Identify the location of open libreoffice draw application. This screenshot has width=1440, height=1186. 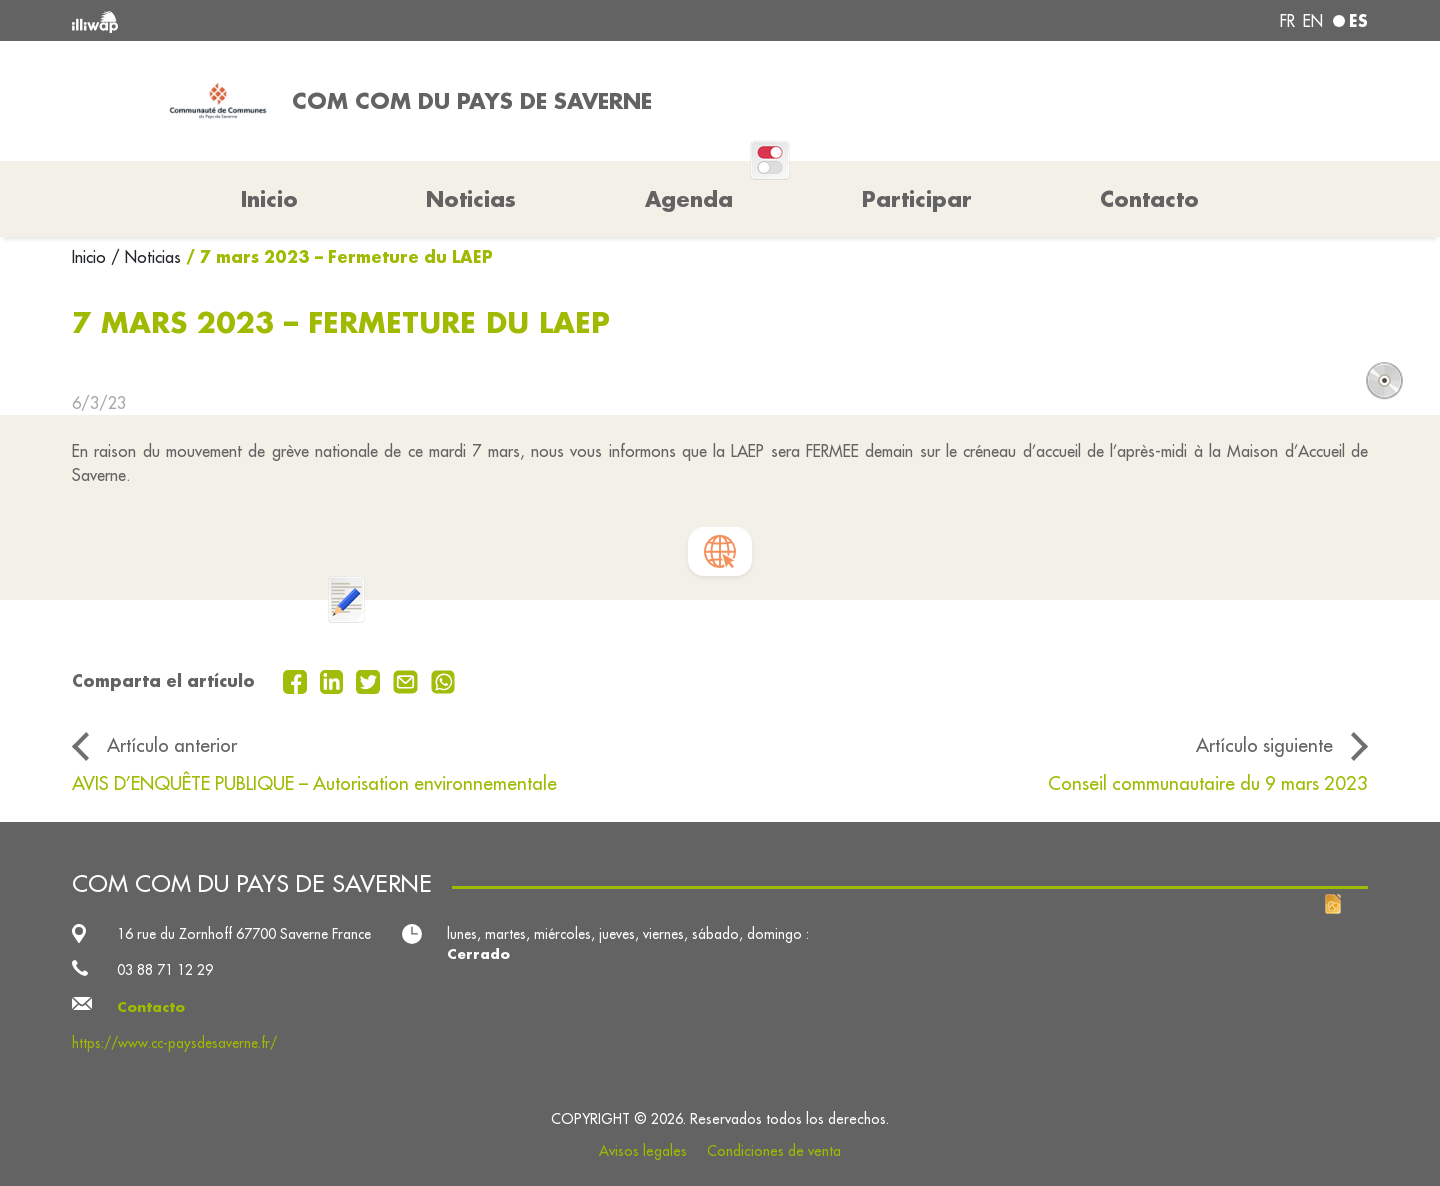
(1333, 904).